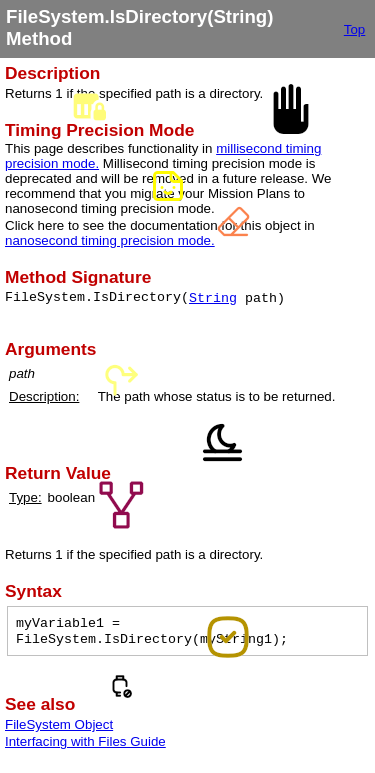 Image resolution: width=375 pixels, height=773 pixels. Describe the element at coordinates (233, 221) in the screenshot. I see `erase or clear content` at that location.